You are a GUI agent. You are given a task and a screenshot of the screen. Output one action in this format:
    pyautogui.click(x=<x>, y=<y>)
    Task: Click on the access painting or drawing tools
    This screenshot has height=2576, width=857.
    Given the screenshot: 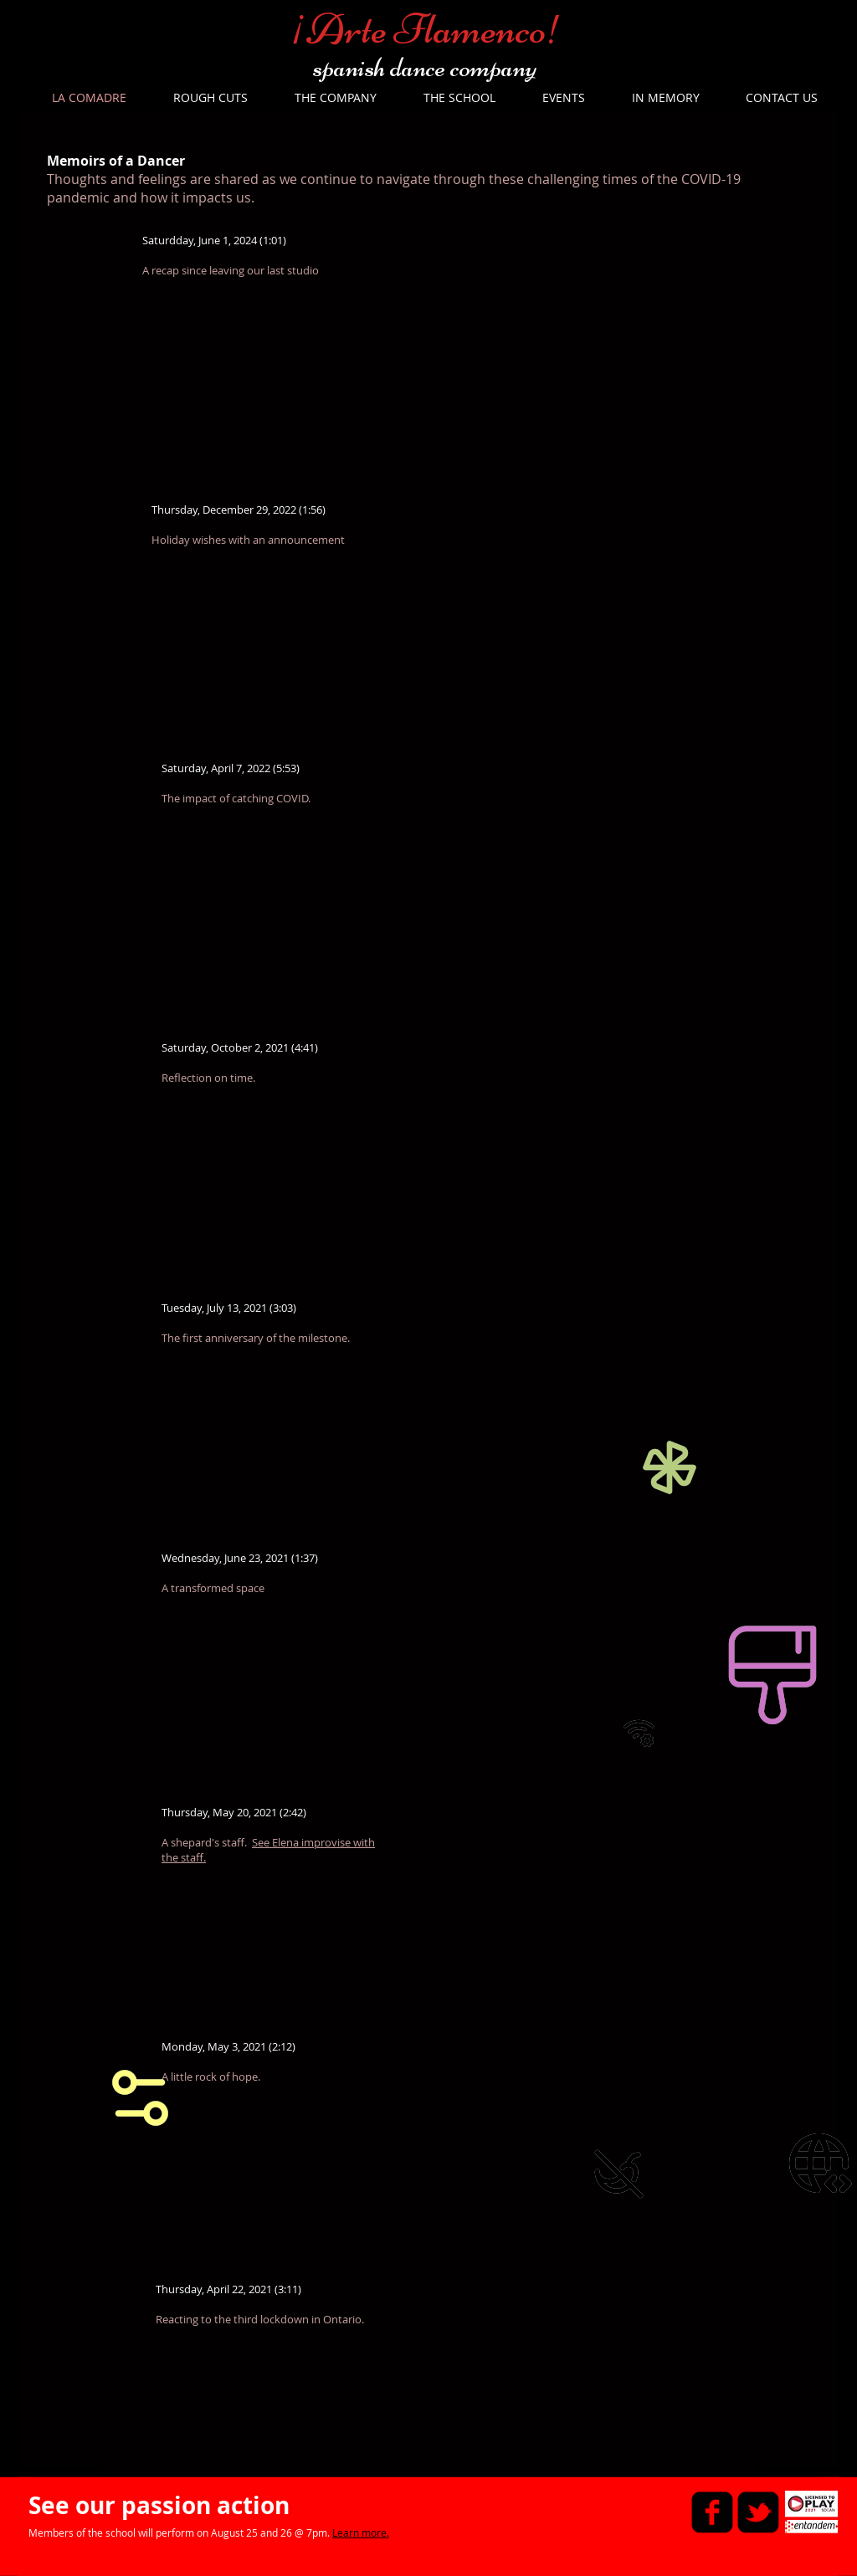 What is the action you would take?
    pyautogui.click(x=772, y=1673)
    